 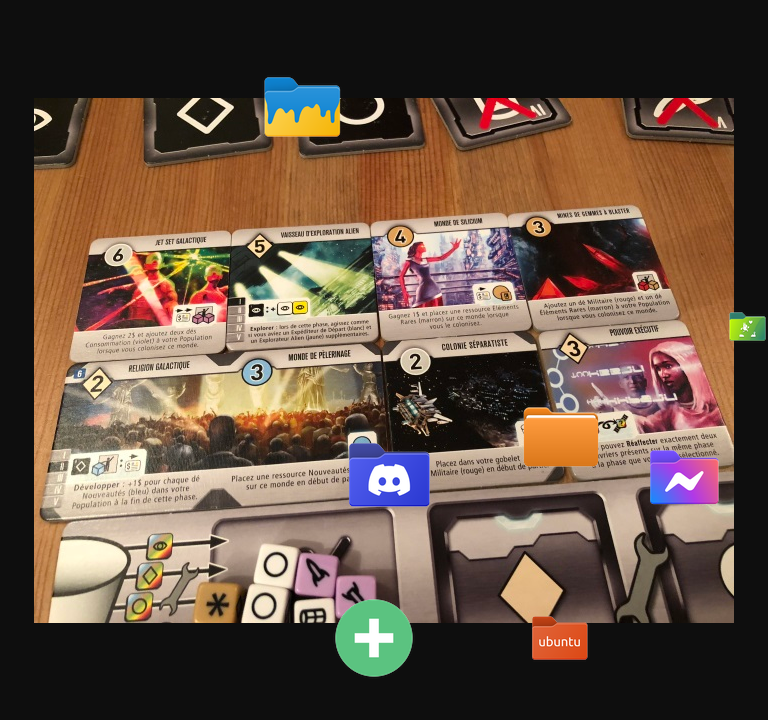 I want to click on folder for discord-related files, so click(x=389, y=477).